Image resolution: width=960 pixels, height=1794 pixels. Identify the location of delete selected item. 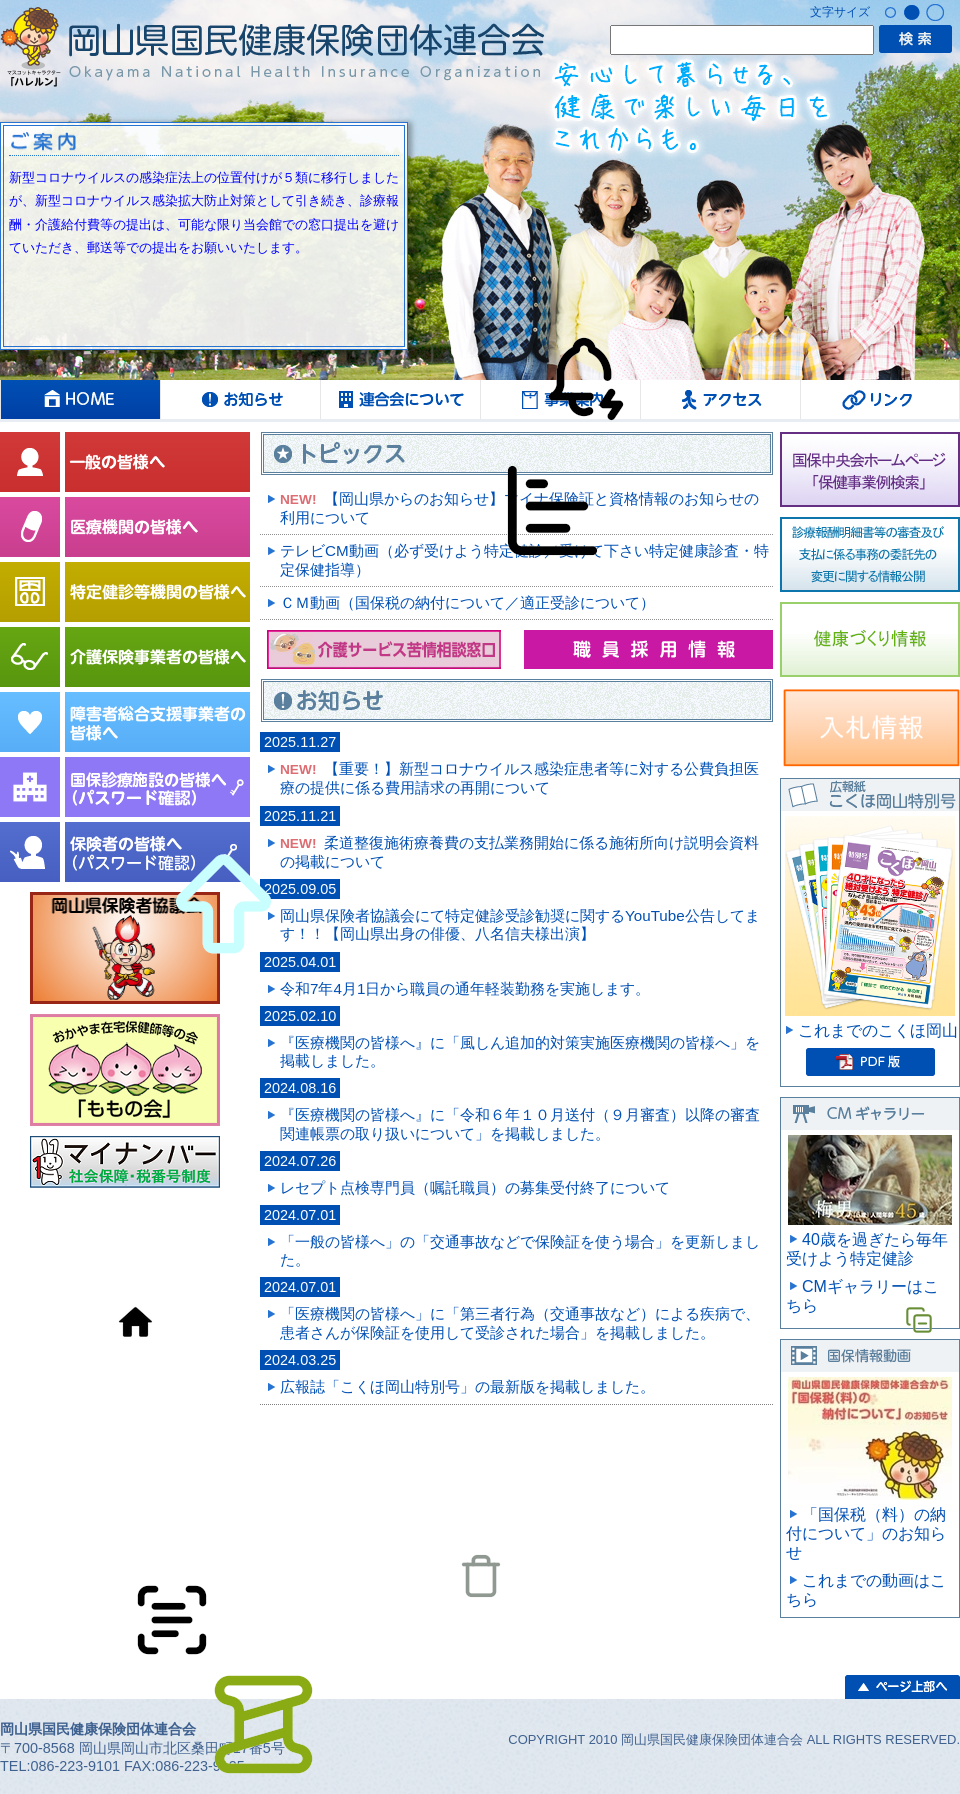
(481, 1576).